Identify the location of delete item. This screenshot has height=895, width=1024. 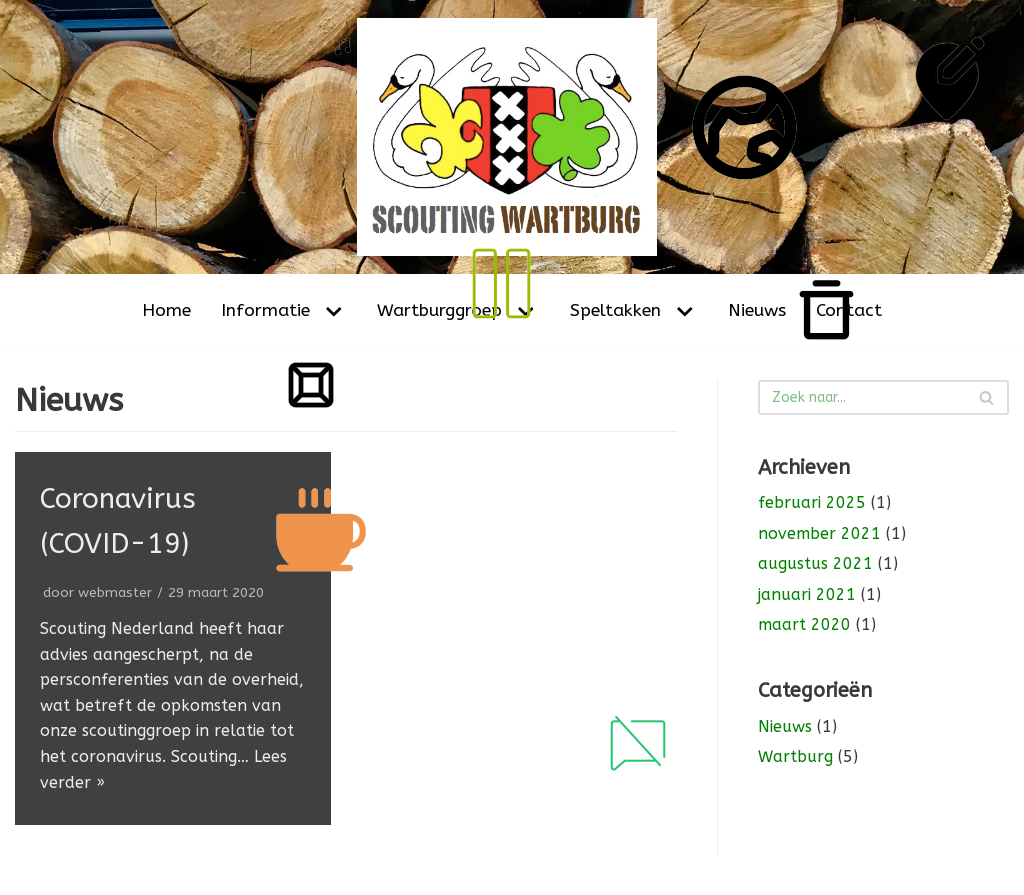
(826, 312).